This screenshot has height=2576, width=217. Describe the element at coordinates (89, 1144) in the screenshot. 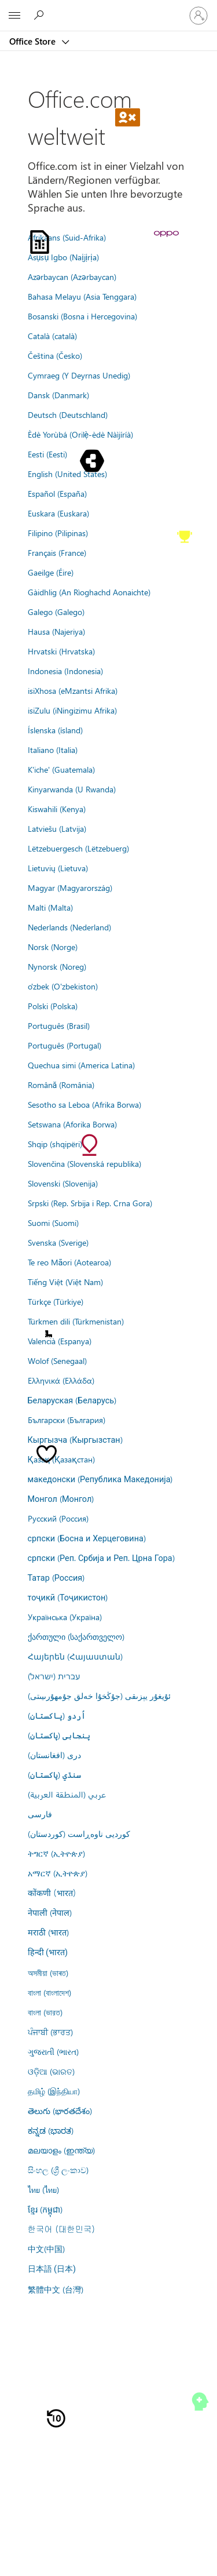

I see `mark a location on the map` at that location.